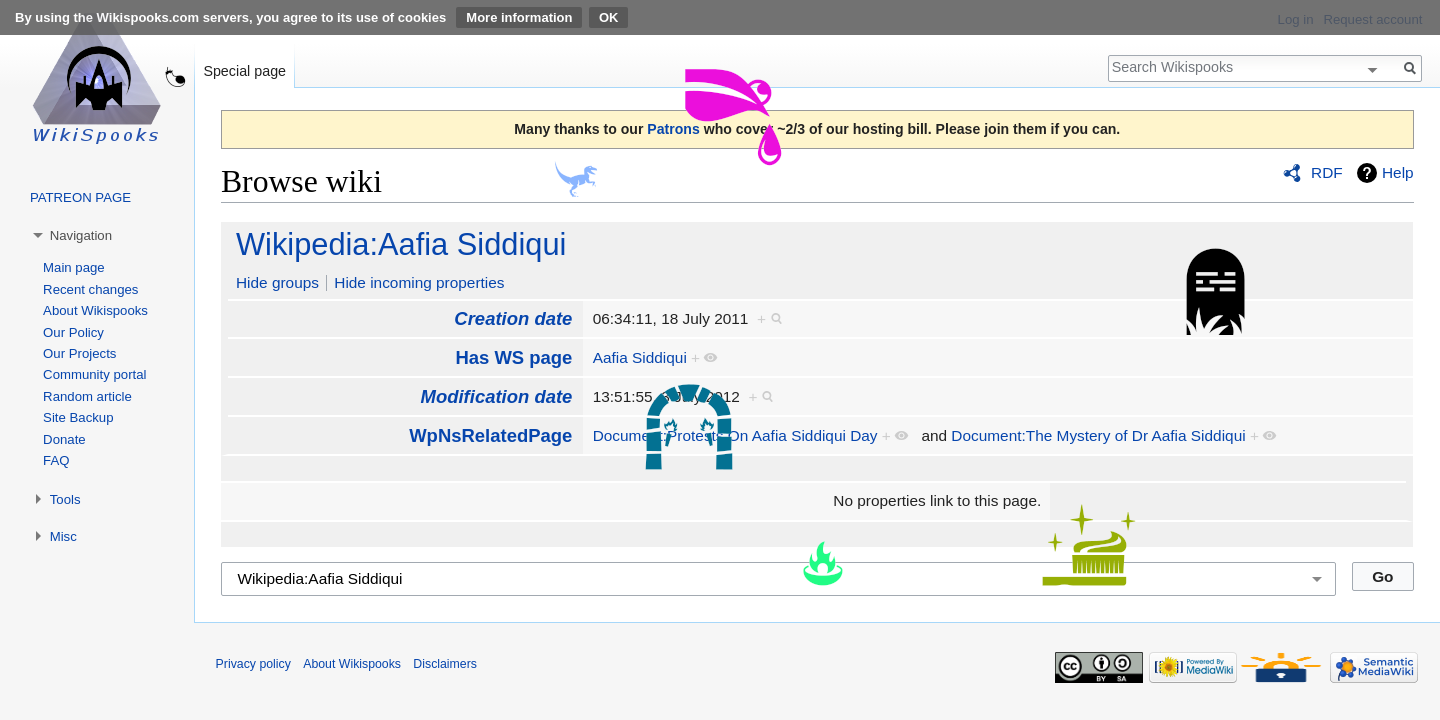 The height and width of the screenshot is (720, 1440). I want to click on indicates moisture or humidity level, so click(733, 117).